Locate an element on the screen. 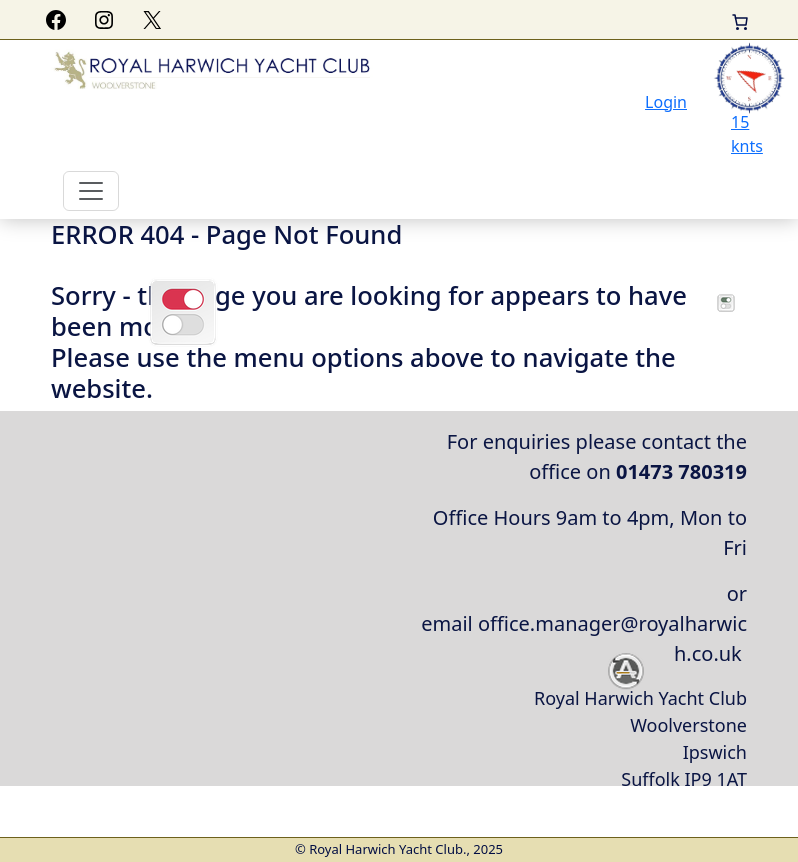 This screenshot has height=862, width=798. open system settings or preferences is located at coordinates (726, 303).